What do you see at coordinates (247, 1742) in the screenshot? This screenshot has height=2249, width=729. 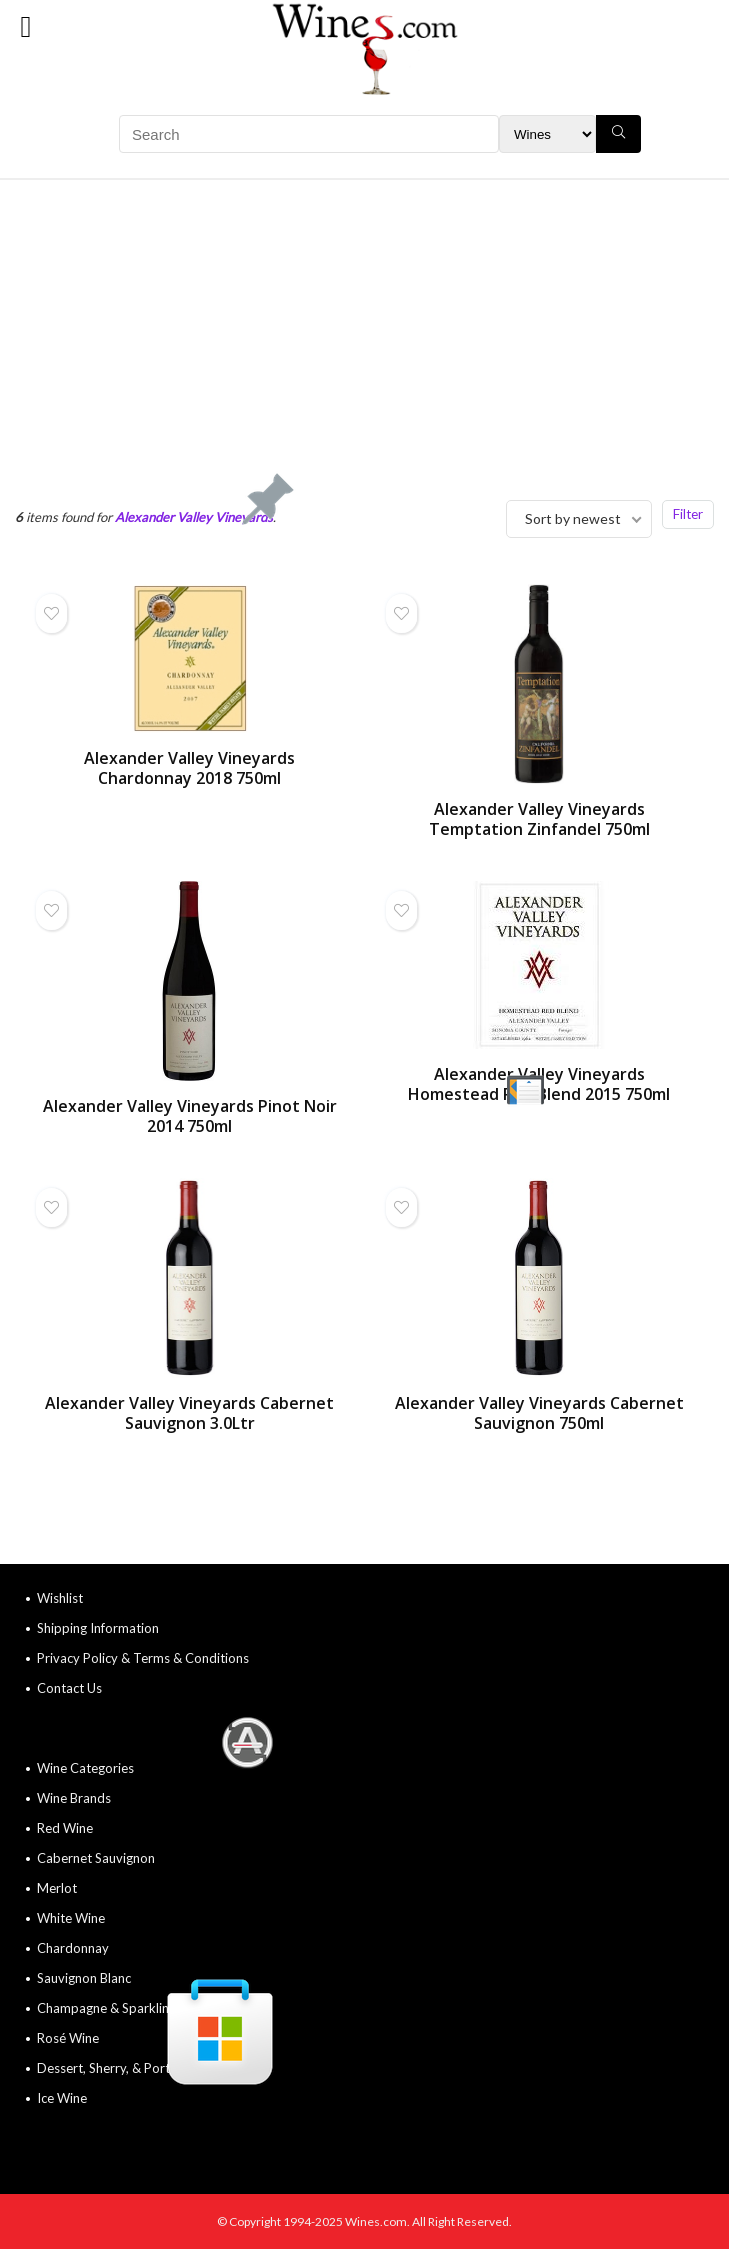 I see `open the system software update application` at bounding box center [247, 1742].